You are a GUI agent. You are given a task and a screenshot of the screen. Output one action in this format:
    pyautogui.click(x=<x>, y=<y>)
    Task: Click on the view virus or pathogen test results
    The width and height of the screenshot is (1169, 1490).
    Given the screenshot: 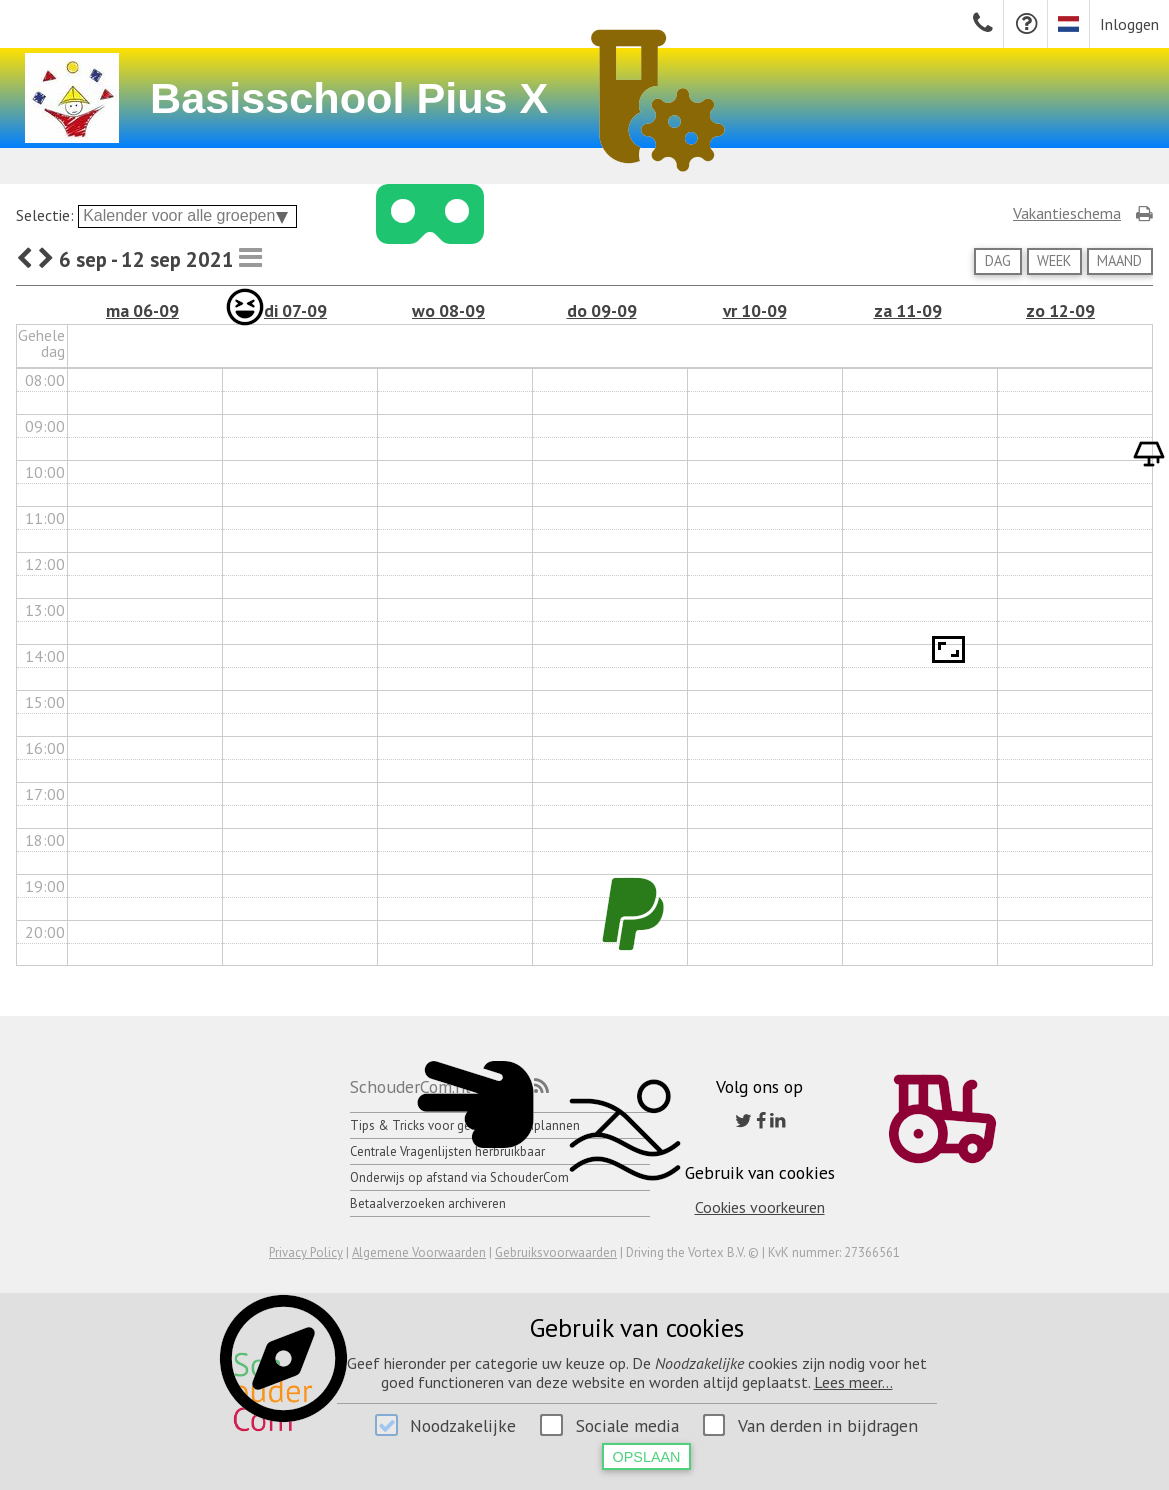 What is the action you would take?
    pyautogui.click(x=649, y=96)
    